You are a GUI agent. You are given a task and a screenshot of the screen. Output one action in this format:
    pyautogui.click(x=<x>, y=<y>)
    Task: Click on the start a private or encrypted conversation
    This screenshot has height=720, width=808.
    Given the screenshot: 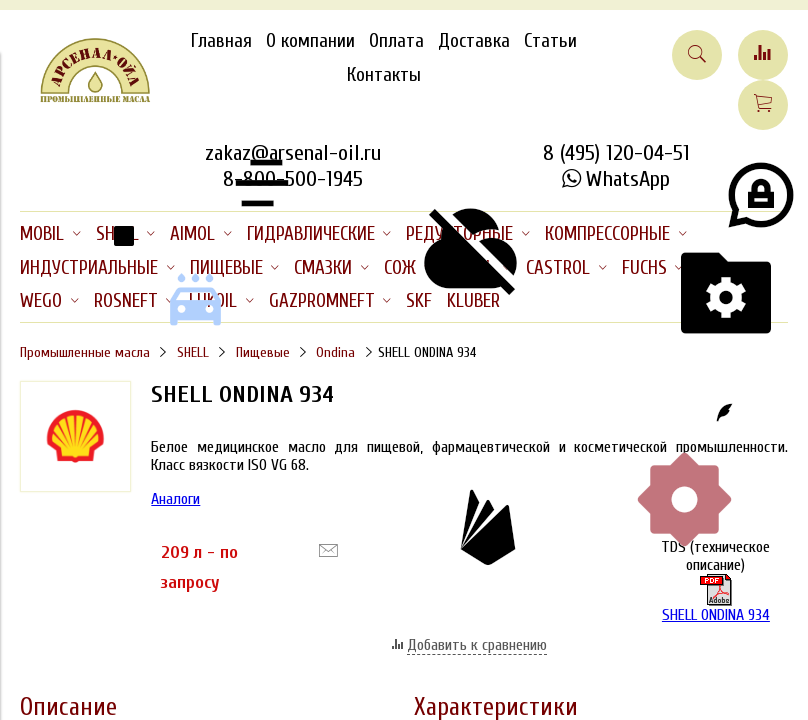 What is the action you would take?
    pyautogui.click(x=761, y=195)
    